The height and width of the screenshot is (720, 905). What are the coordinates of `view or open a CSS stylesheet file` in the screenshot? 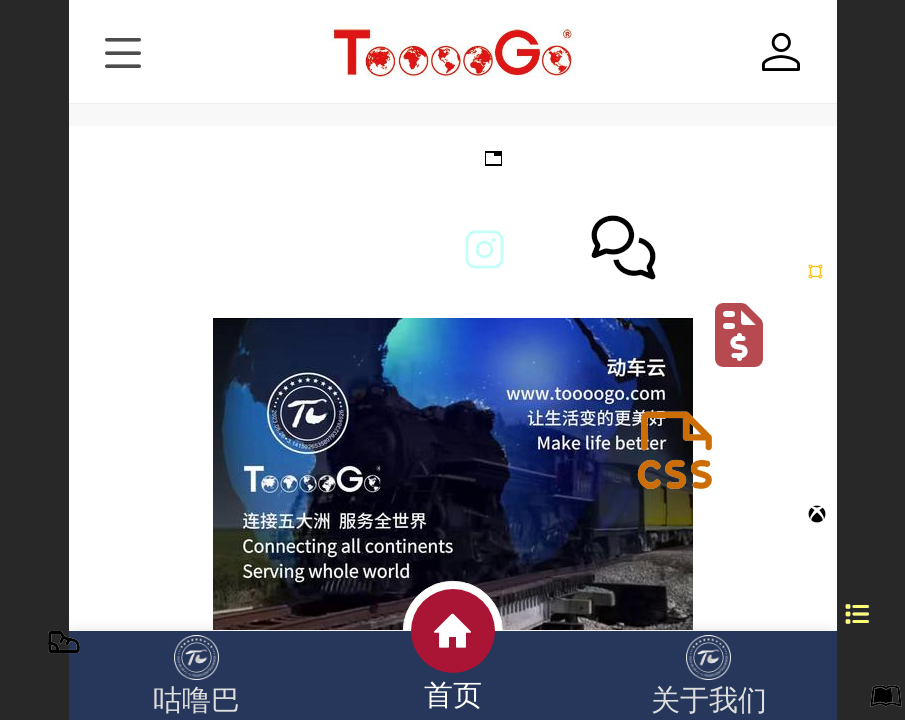 It's located at (676, 453).